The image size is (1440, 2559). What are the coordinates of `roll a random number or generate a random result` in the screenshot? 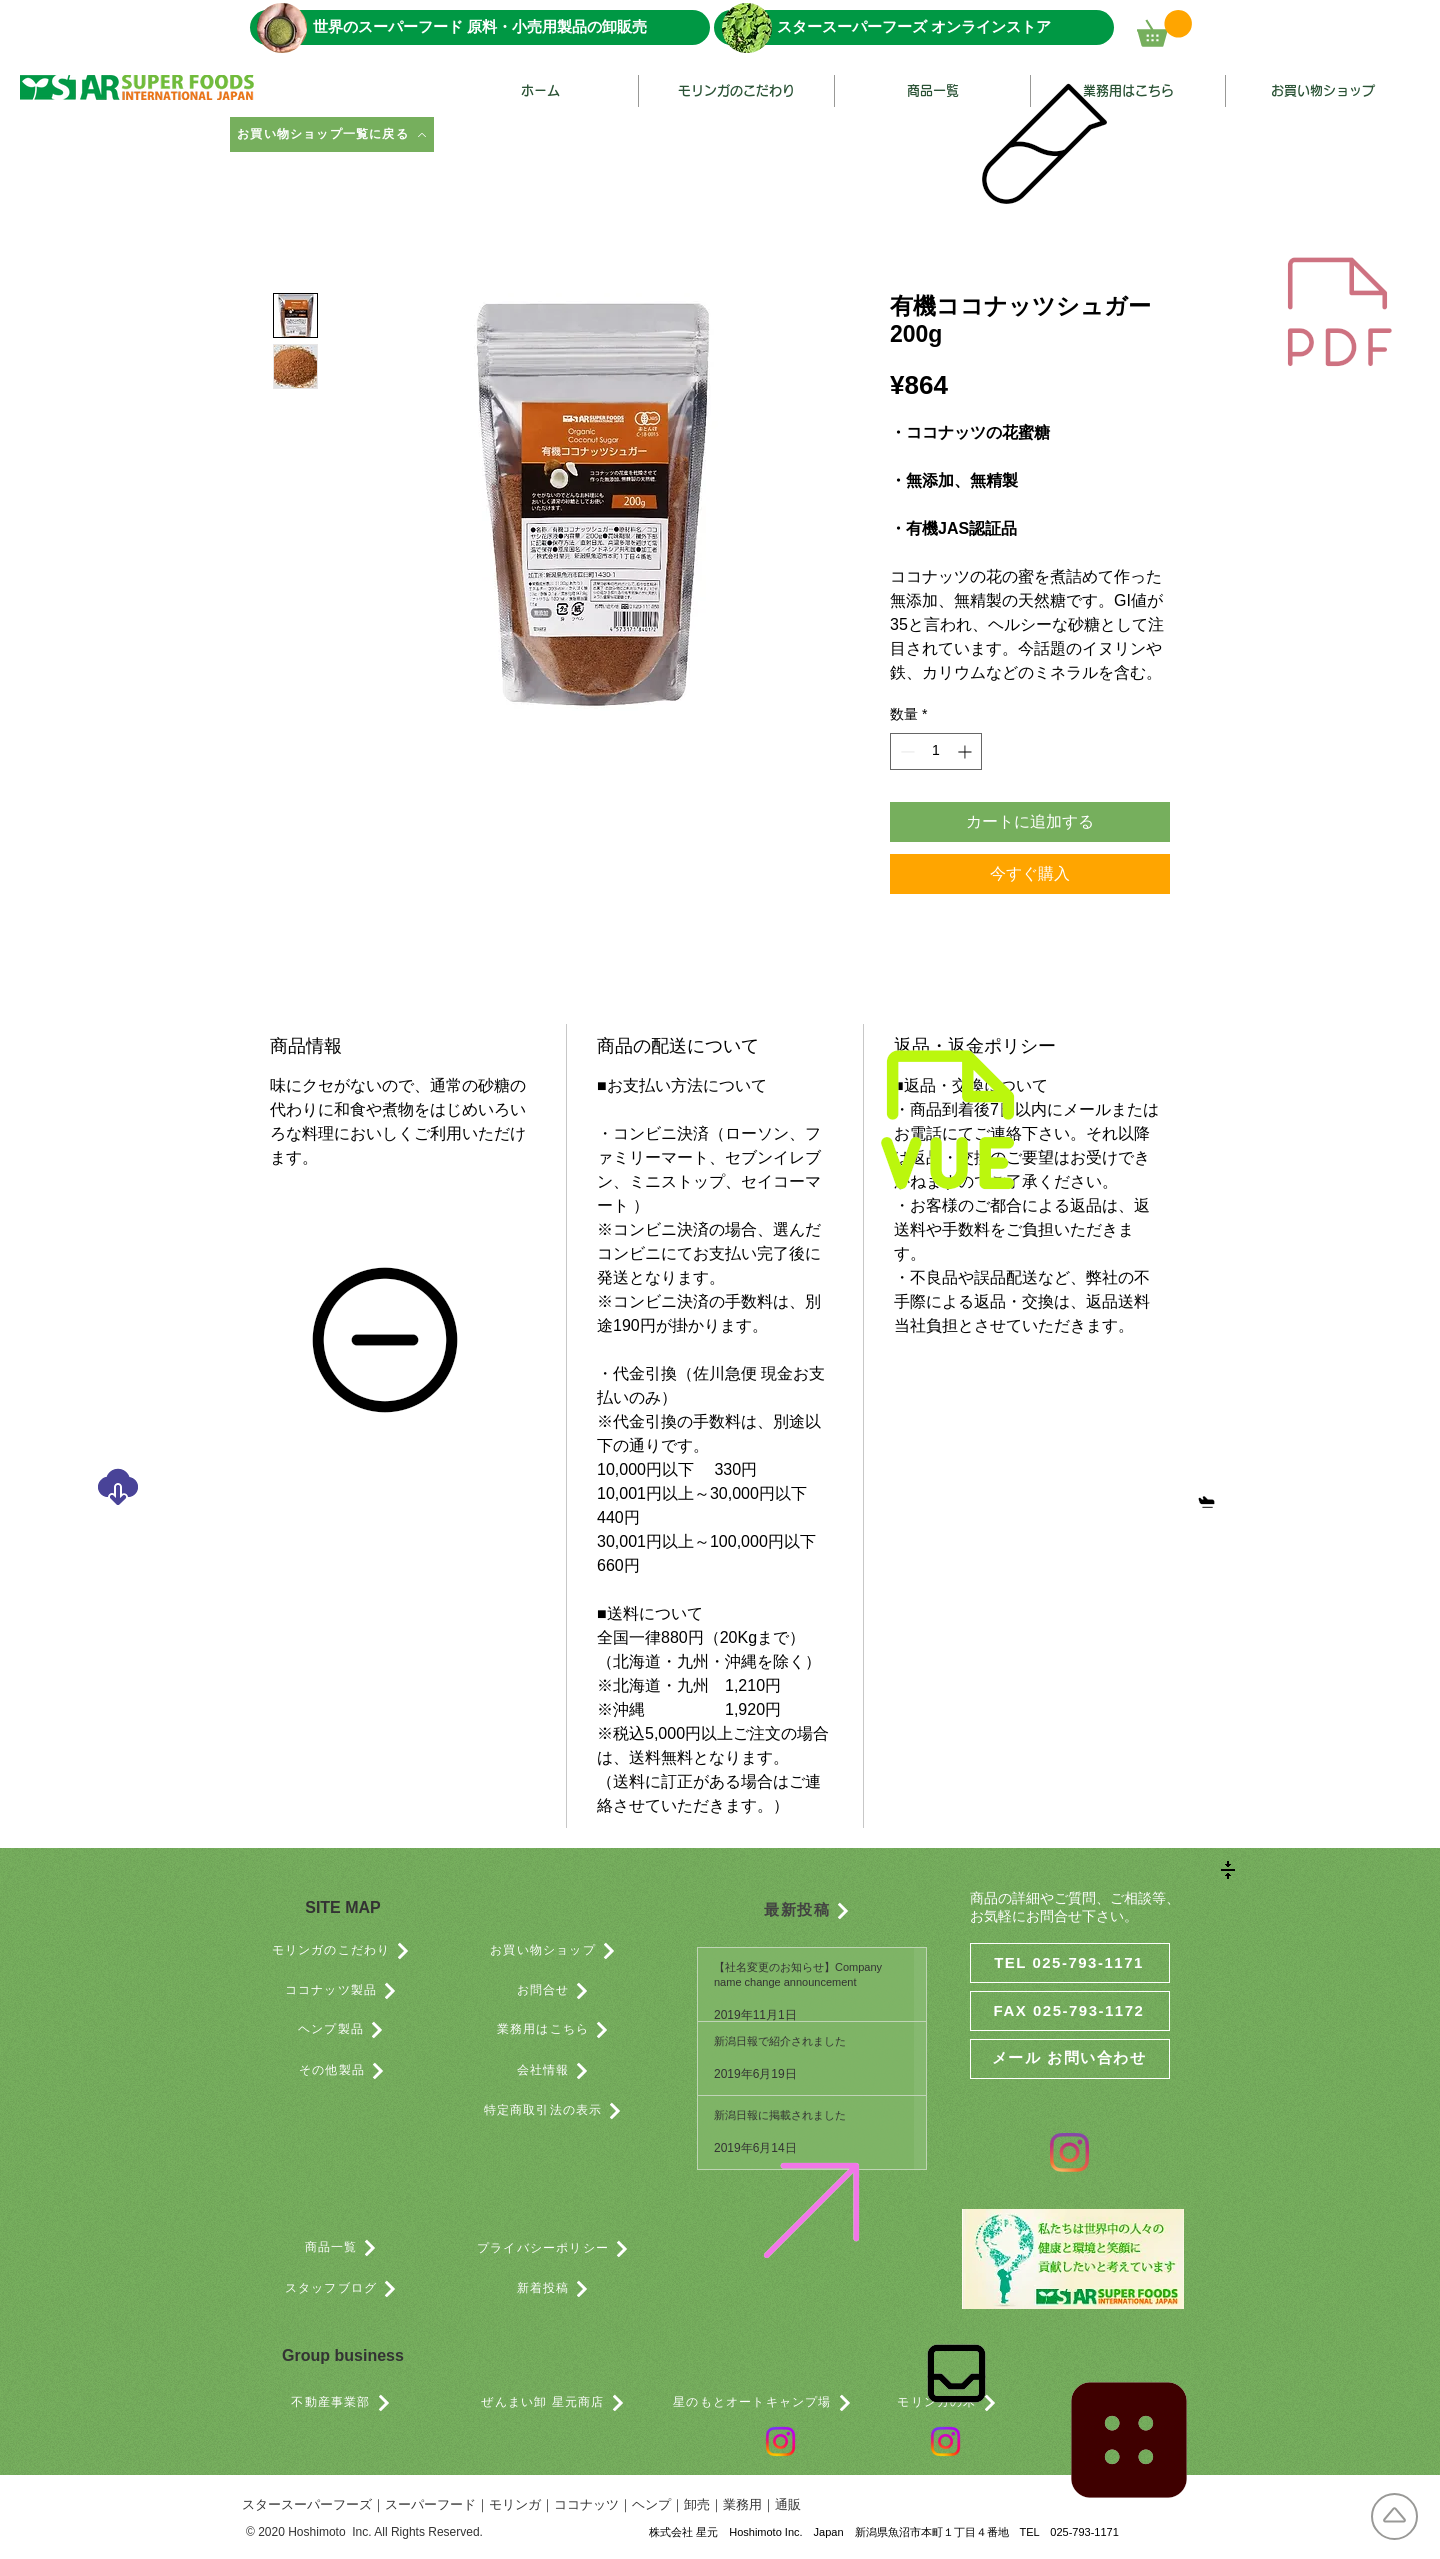 It's located at (1129, 2440).